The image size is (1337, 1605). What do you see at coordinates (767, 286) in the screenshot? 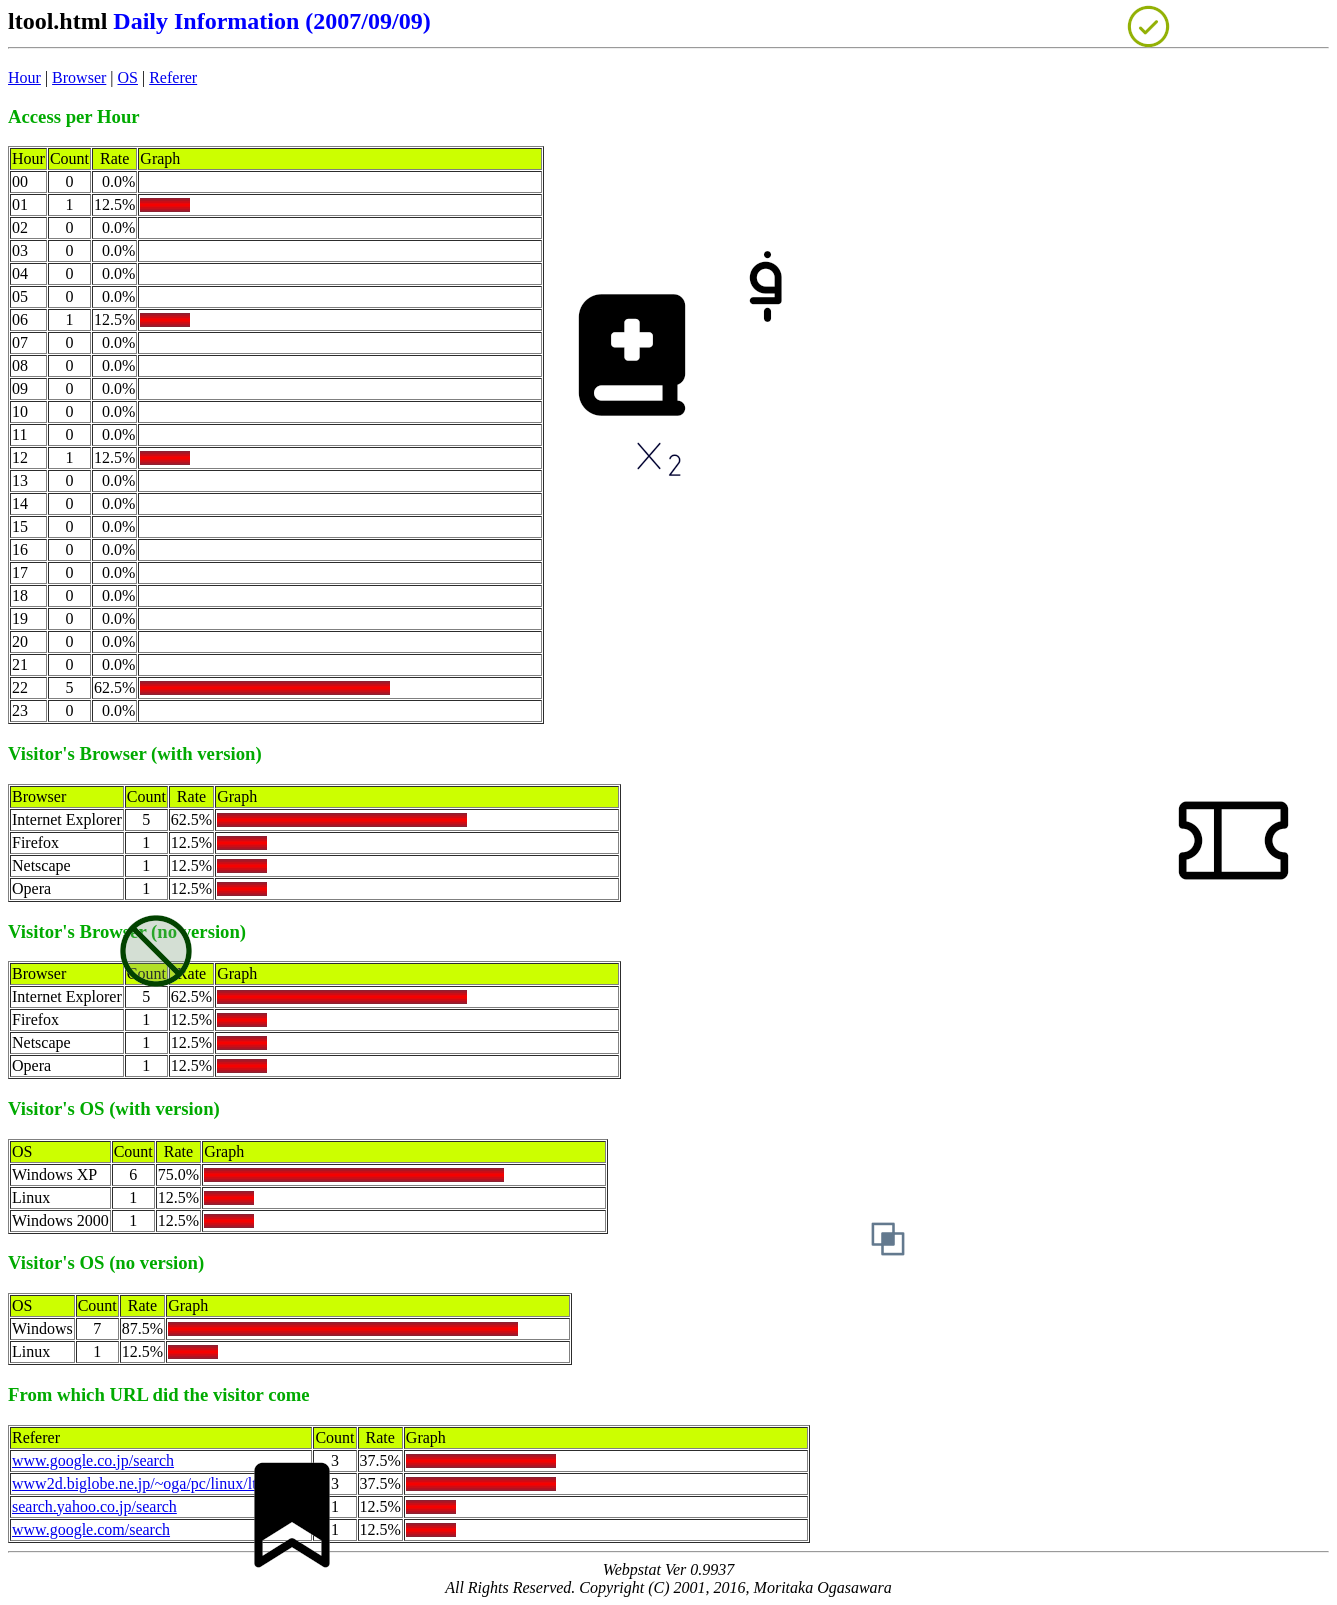
I see `indicates Afghan afghani currency` at bounding box center [767, 286].